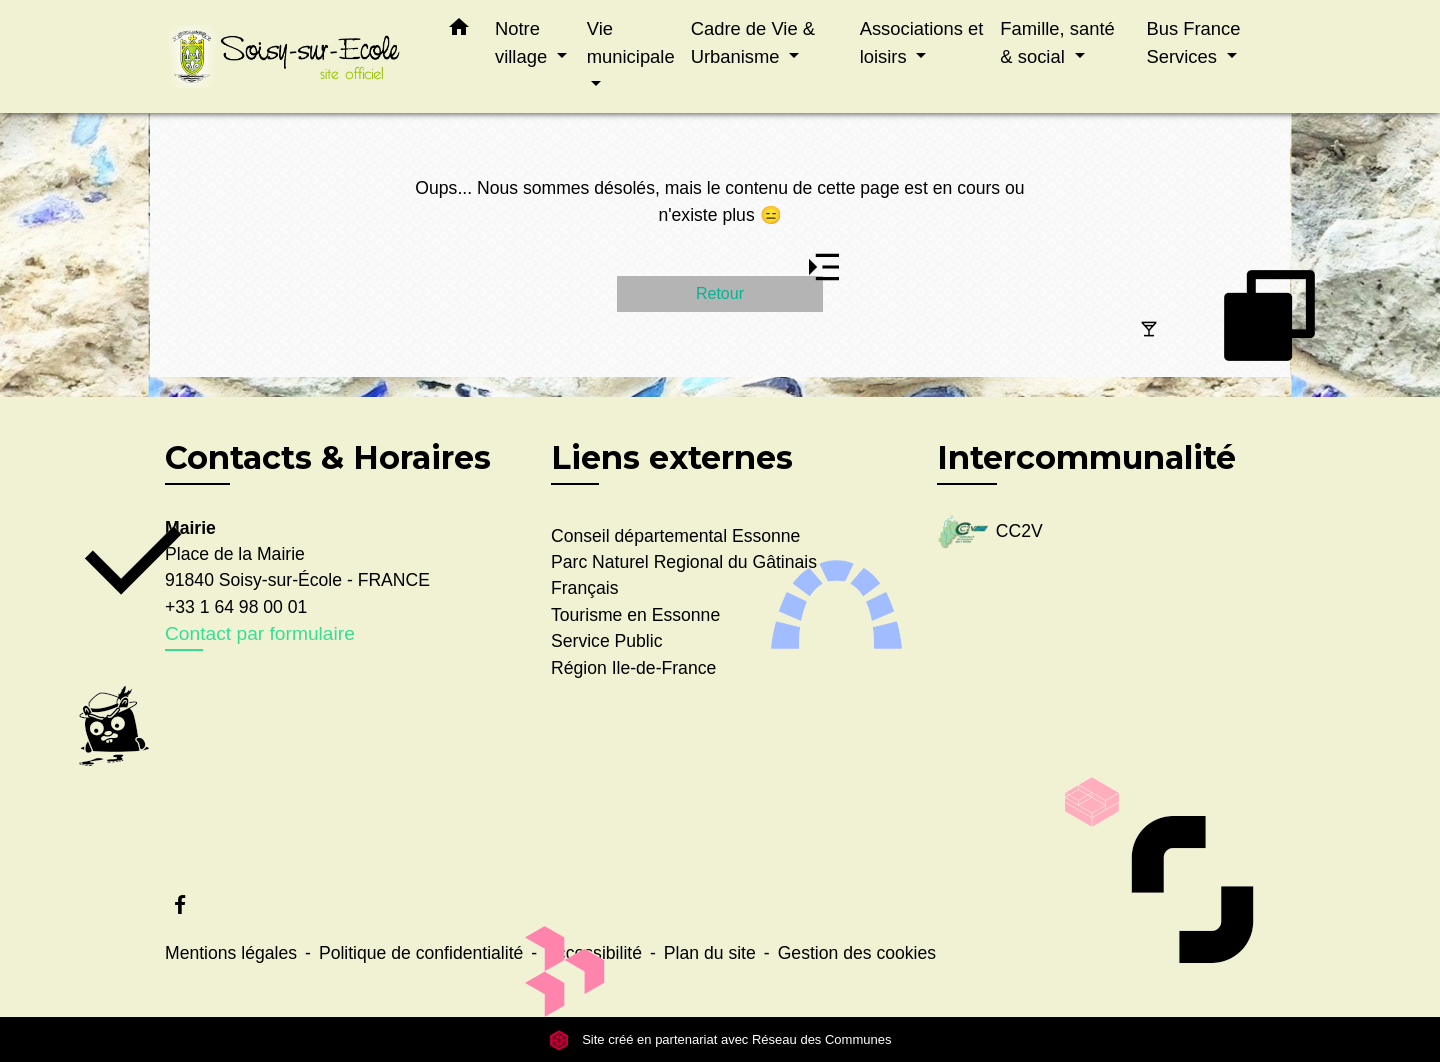 This screenshot has height=1062, width=1440. I want to click on collapse the sidebar menu, so click(824, 267).